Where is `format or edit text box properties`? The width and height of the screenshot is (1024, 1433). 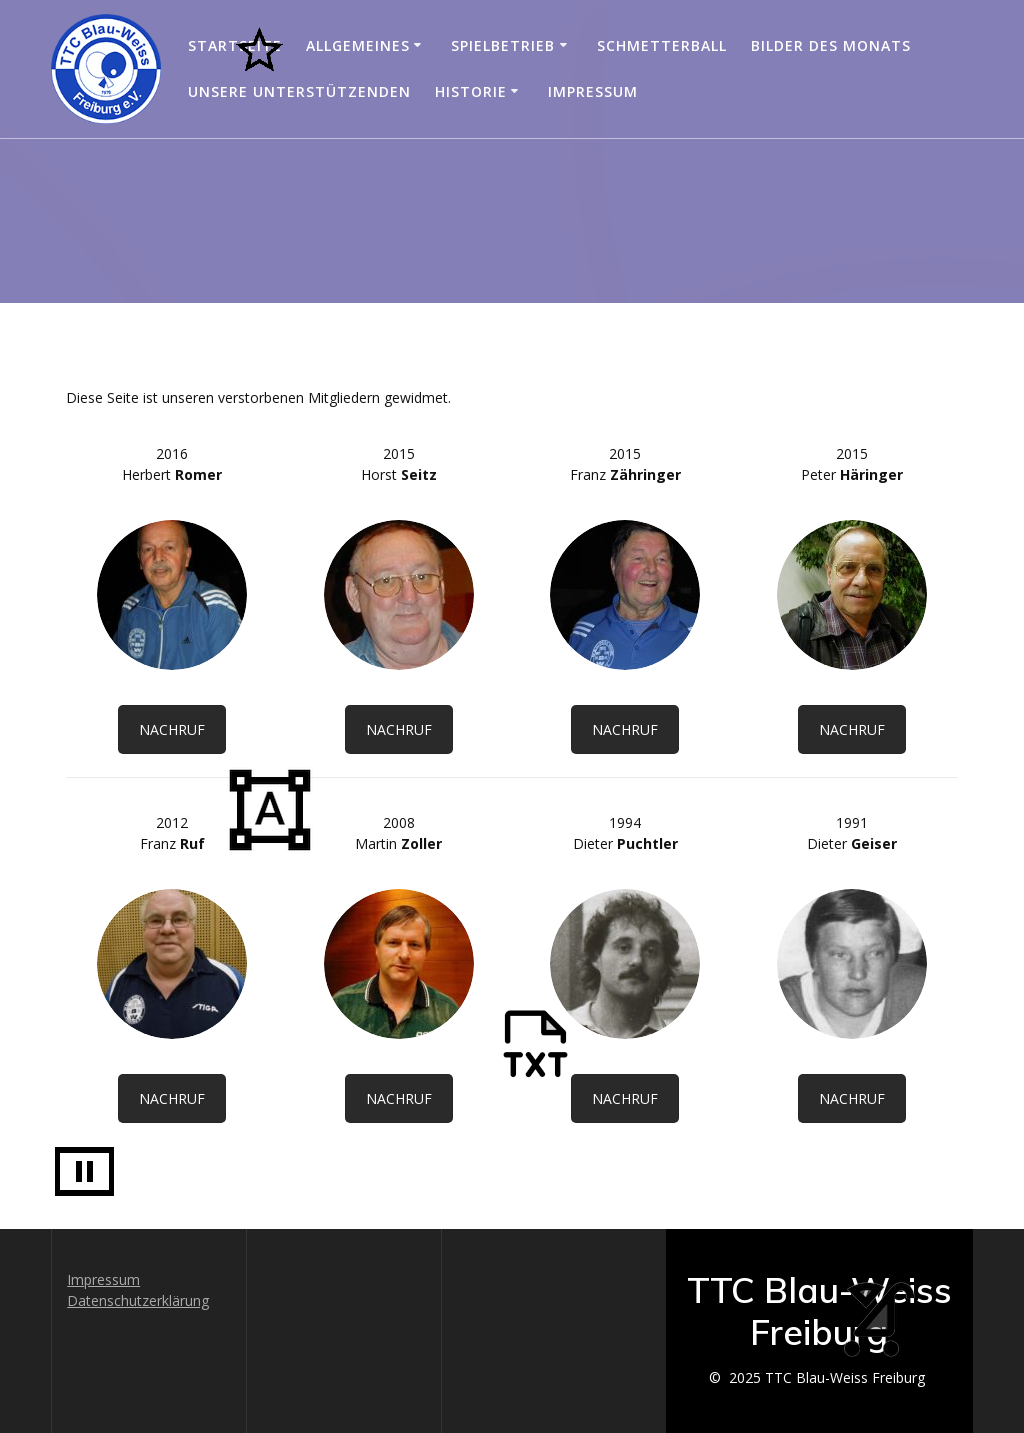
format or edit text box properties is located at coordinates (270, 810).